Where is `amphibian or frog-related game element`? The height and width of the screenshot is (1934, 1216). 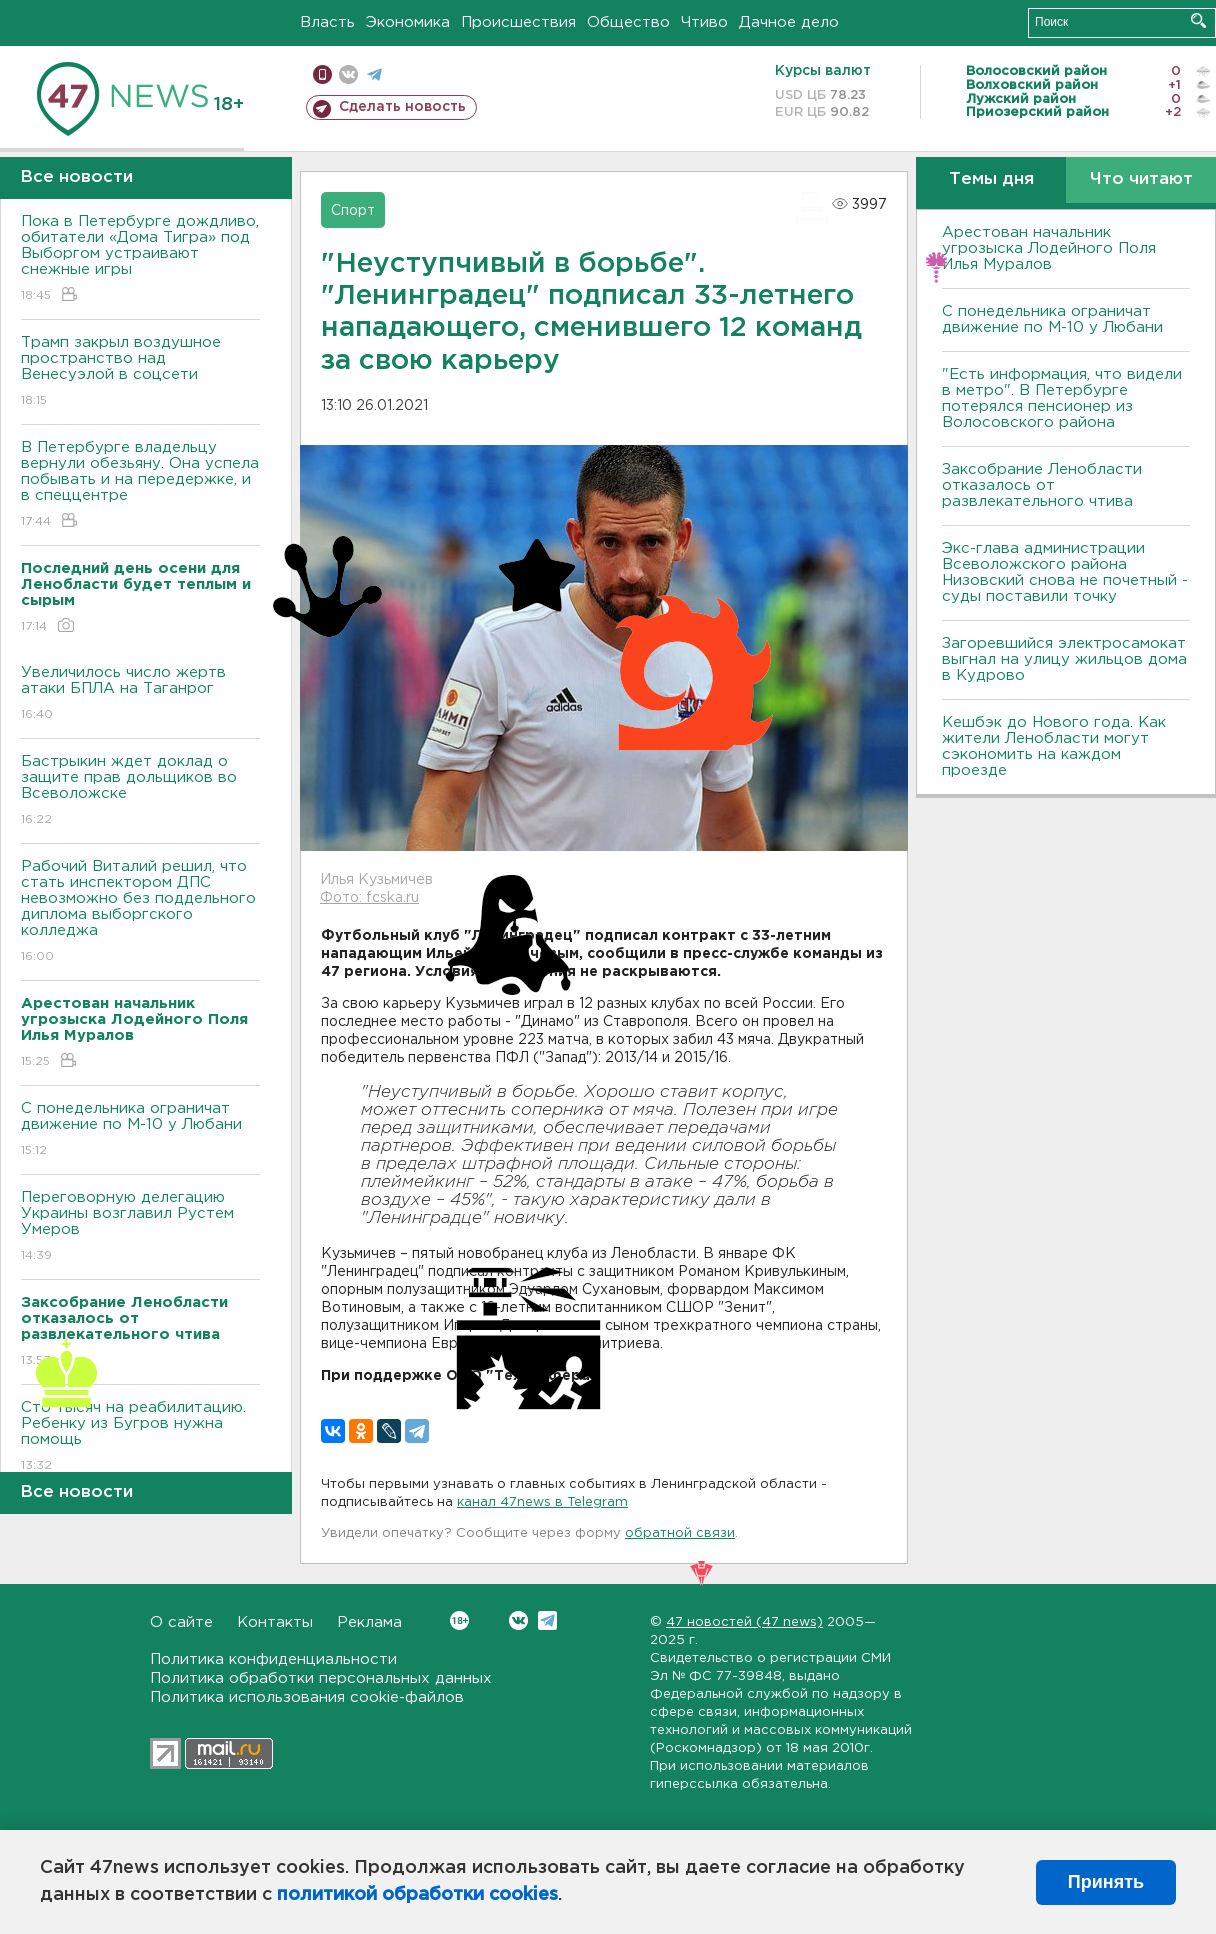
amphibian or frog-related game element is located at coordinates (327, 586).